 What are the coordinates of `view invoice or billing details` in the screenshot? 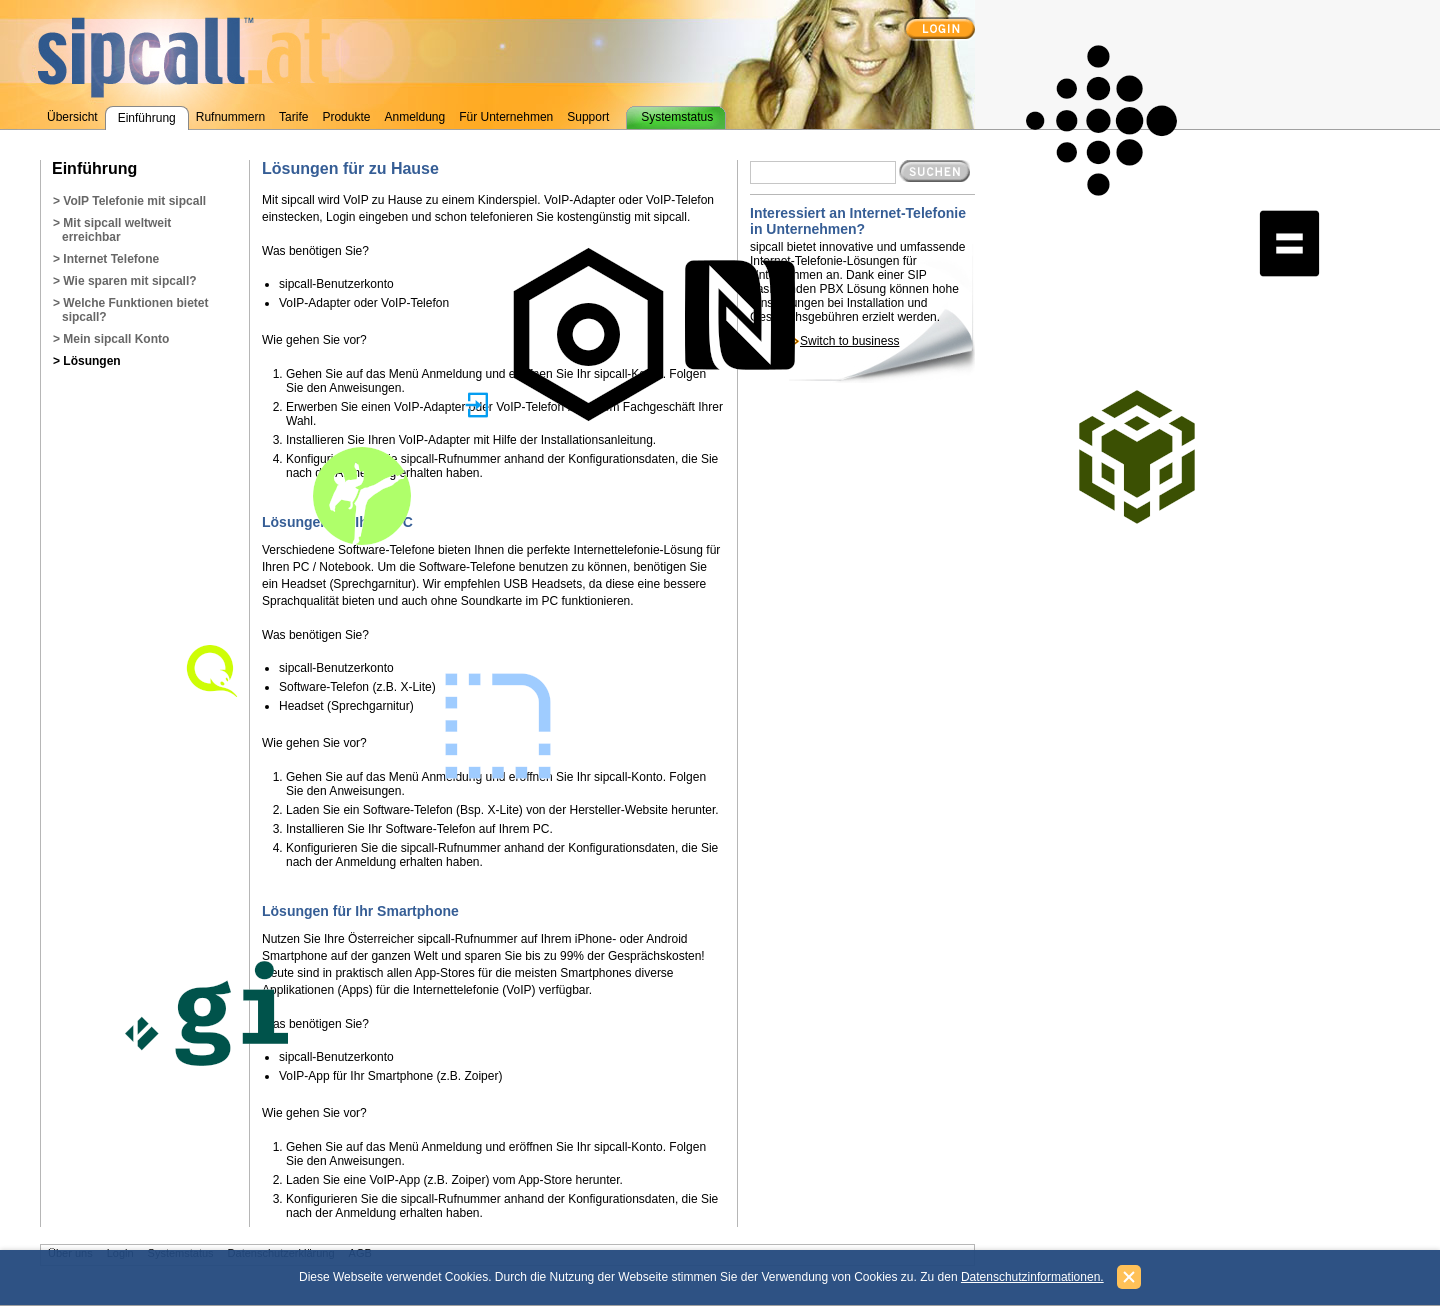 It's located at (1289, 243).